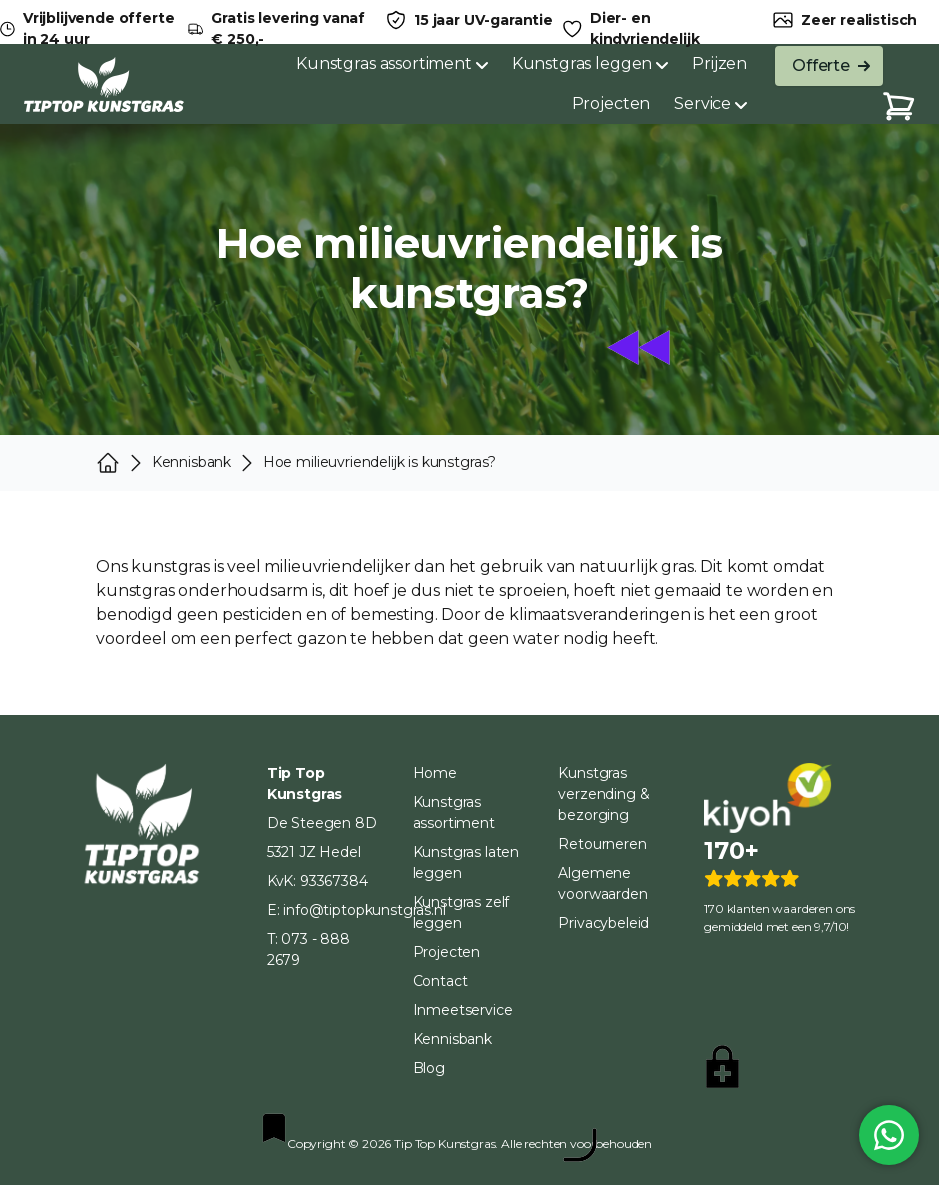 The image size is (939, 1185). What do you see at coordinates (274, 1128) in the screenshot?
I see `bookmark this item` at bounding box center [274, 1128].